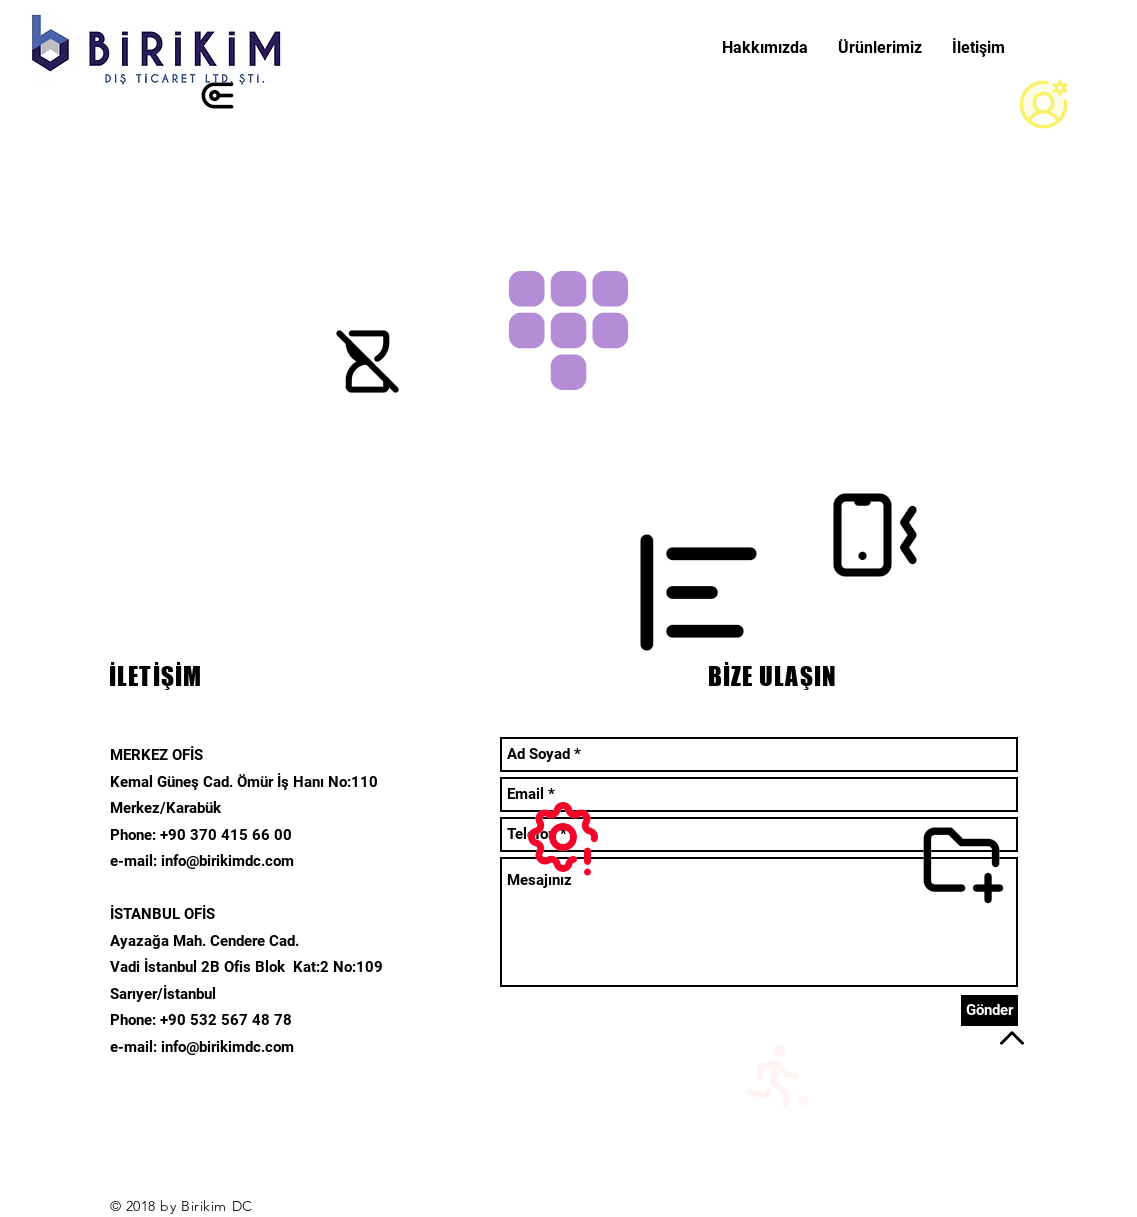 The height and width of the screenshot is (1217, 1137). Describe the element at coordinates (1043, 104) in the screenshot. I see `access user profile settings` at that location.